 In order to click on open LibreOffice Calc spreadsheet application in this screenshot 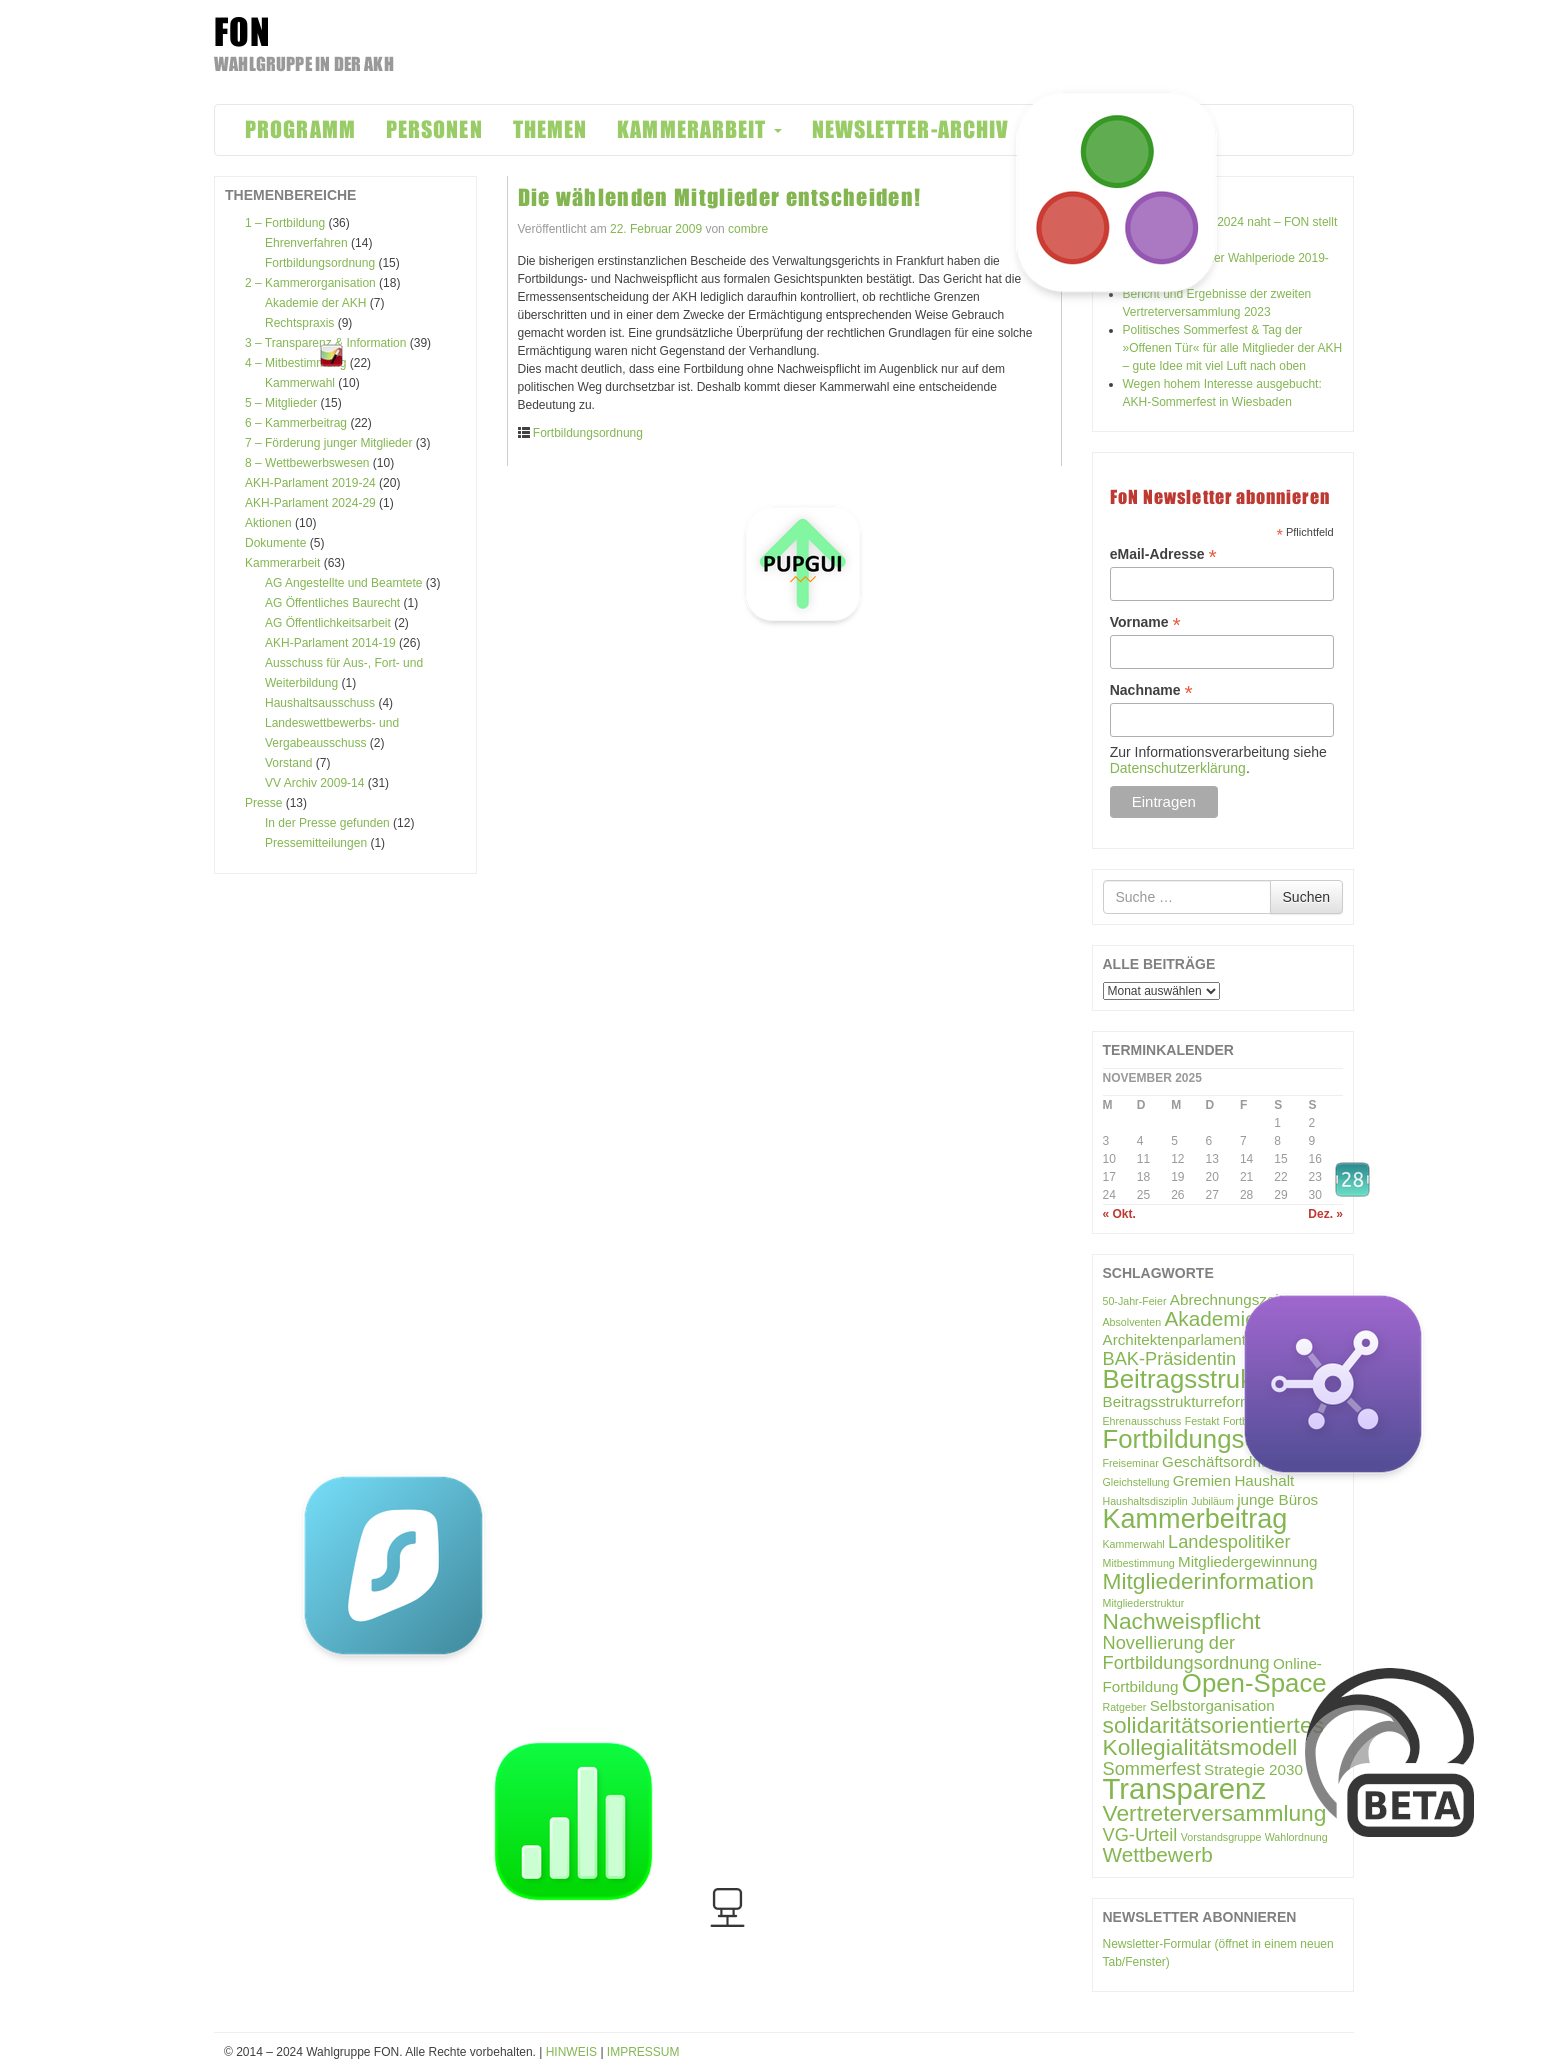, I will do `click(573, 1821)`.